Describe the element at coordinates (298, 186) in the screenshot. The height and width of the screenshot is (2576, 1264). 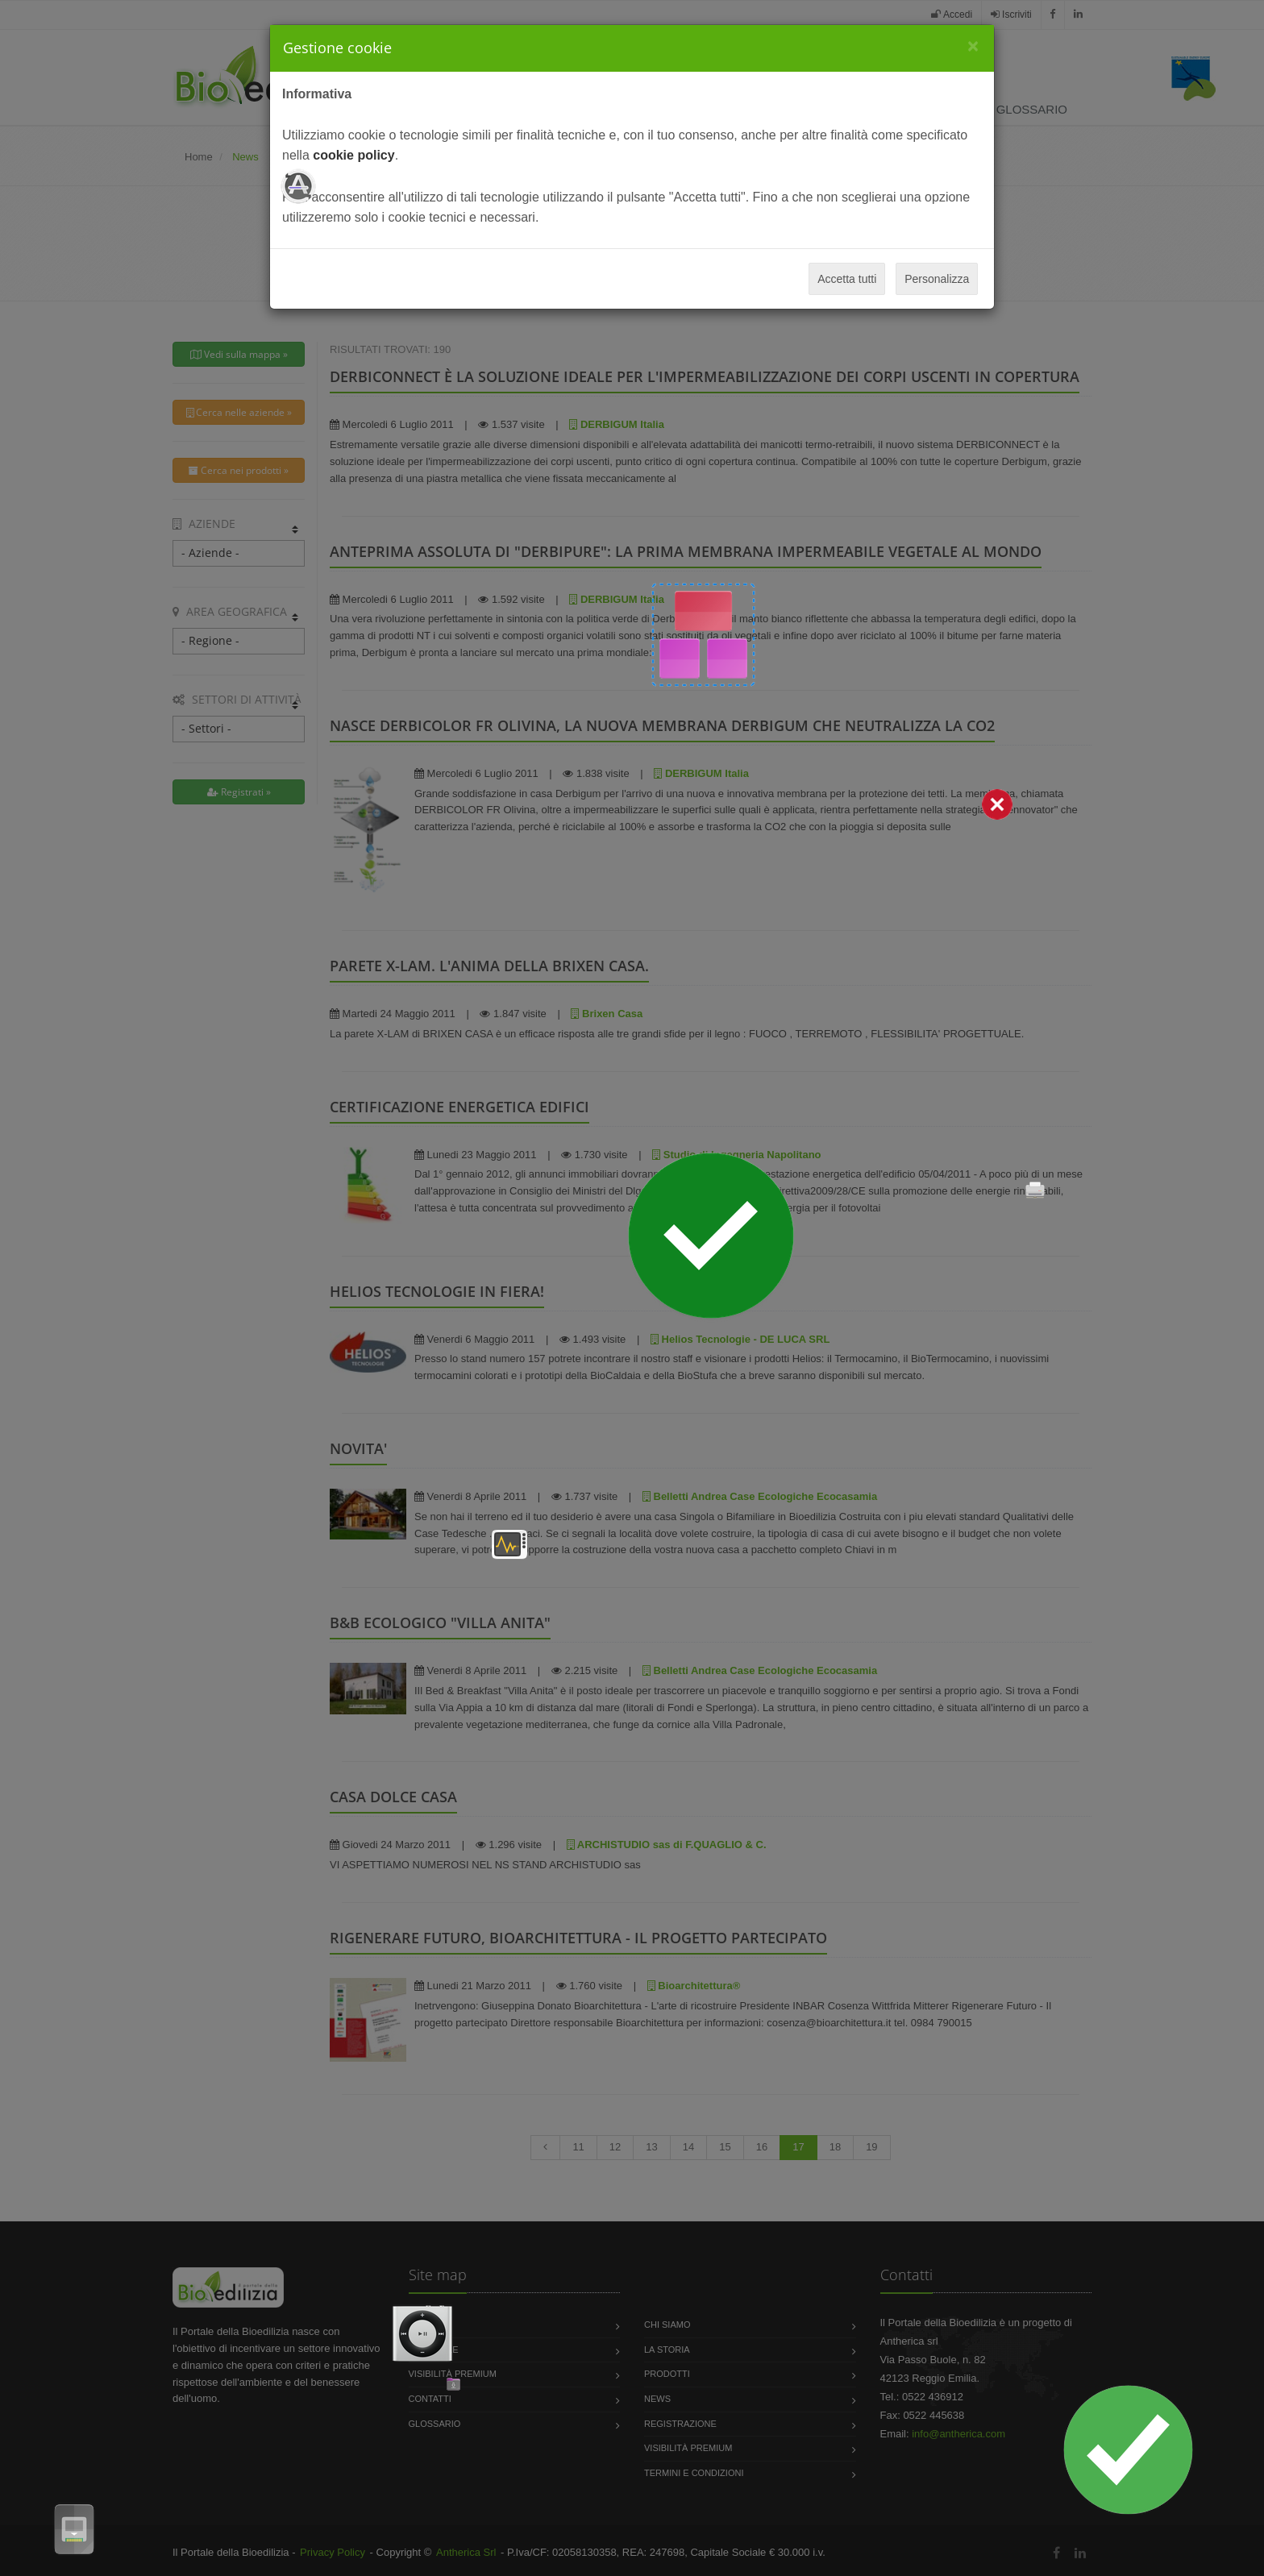
I see `open the software update manager` at that location.